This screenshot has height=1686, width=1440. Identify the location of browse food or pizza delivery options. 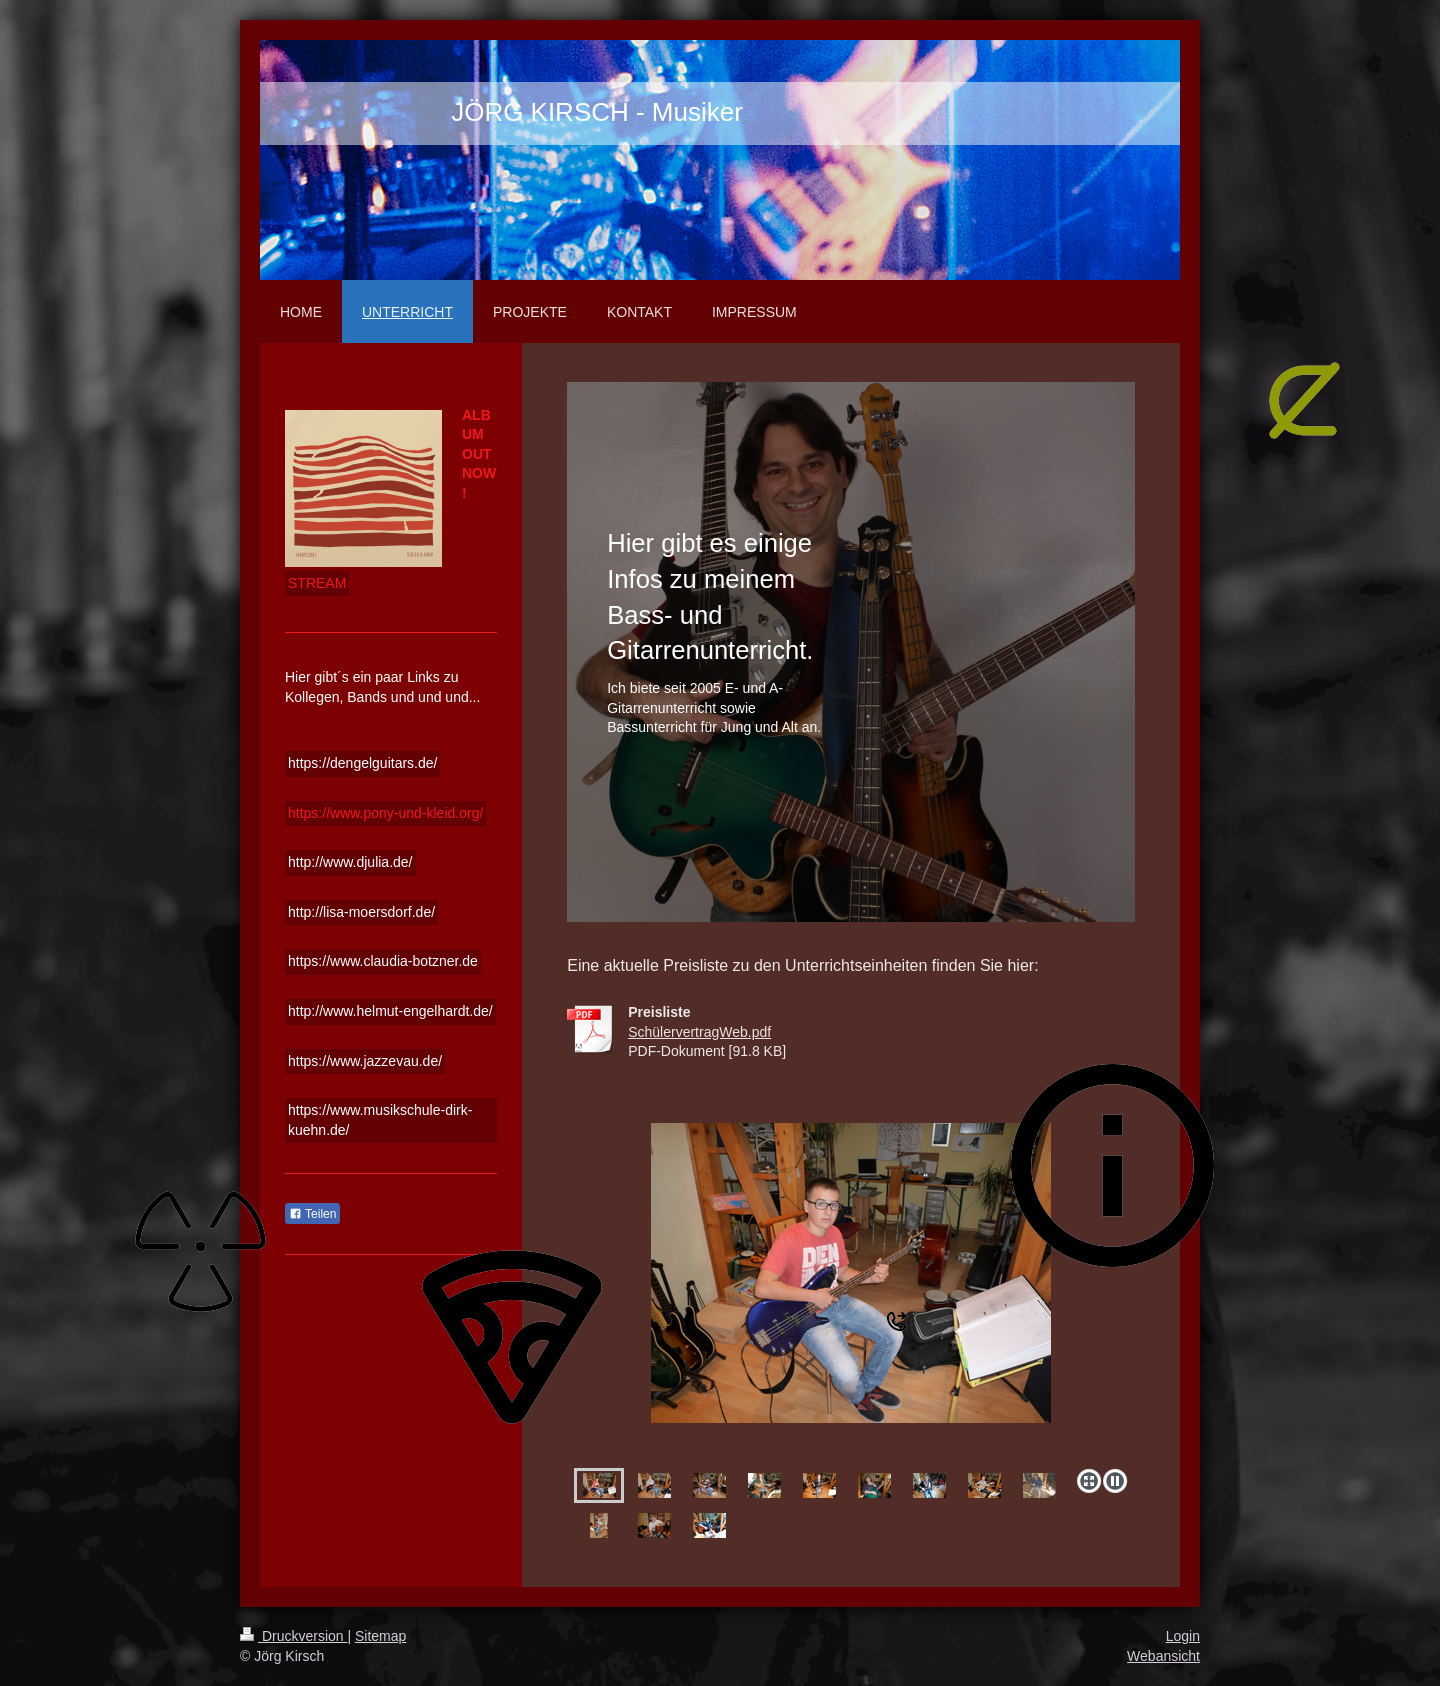
(512, 1334).